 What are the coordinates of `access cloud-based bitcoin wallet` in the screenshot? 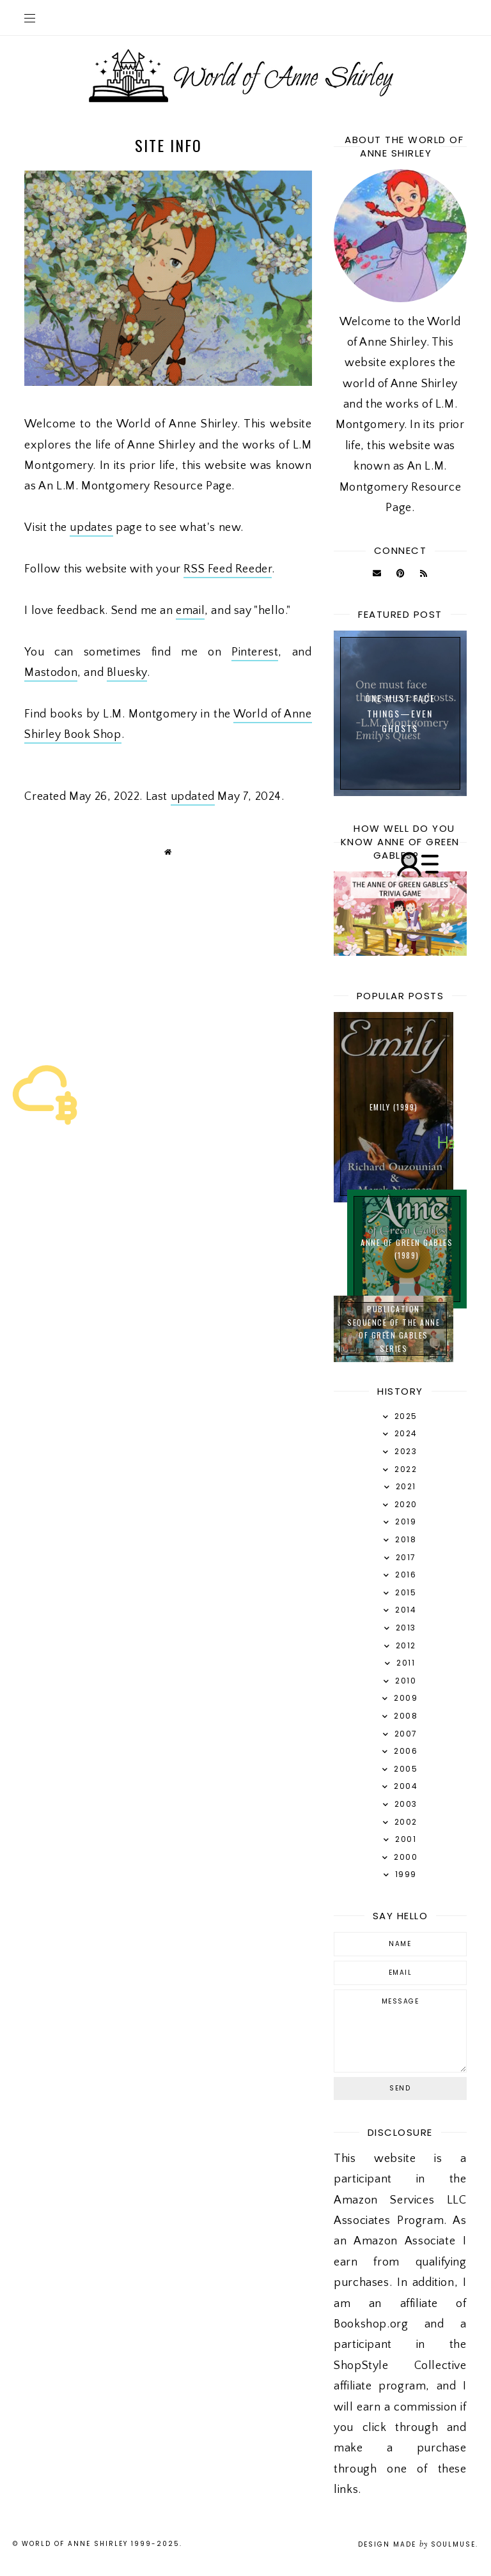 It's located at (46, 1089).